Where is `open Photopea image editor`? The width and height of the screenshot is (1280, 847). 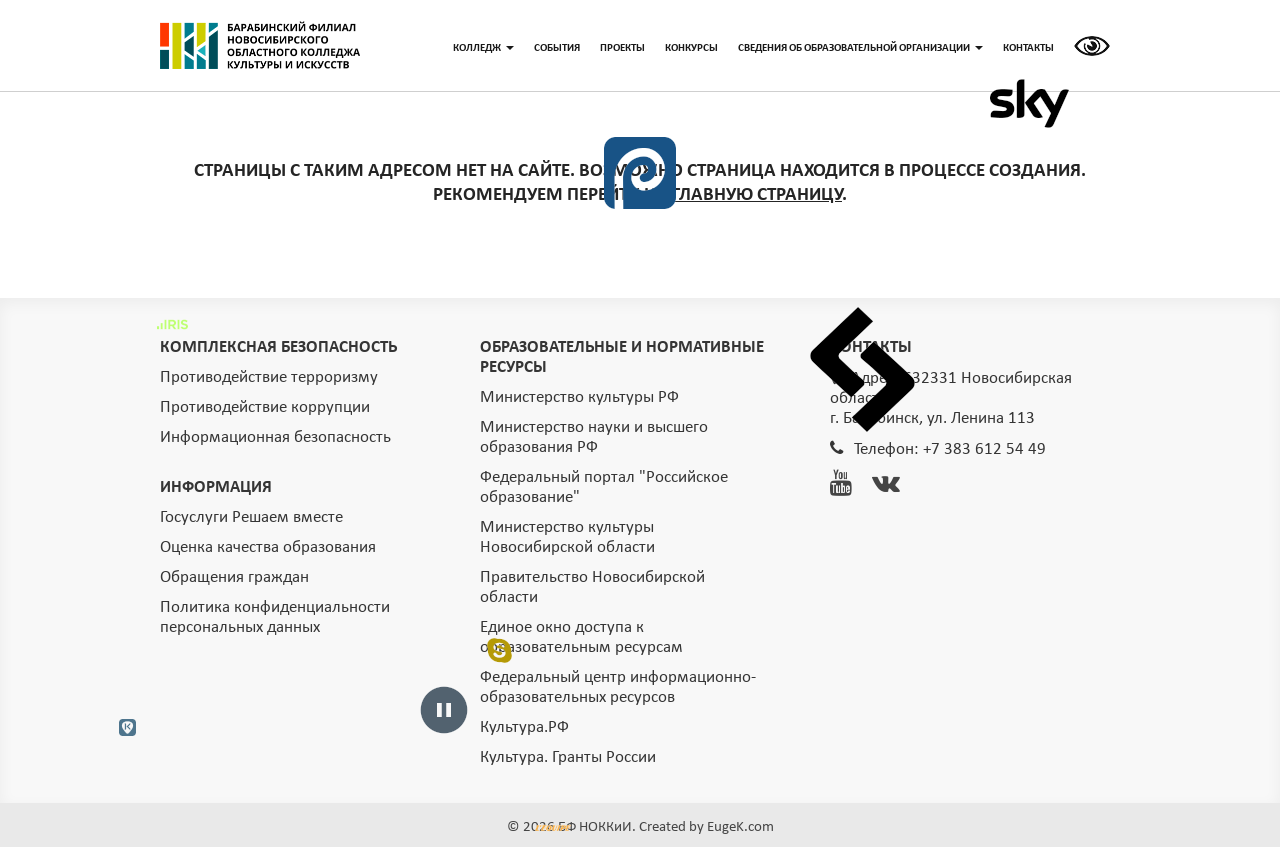 open Photopea image editor is located at coordinates (640, 173).